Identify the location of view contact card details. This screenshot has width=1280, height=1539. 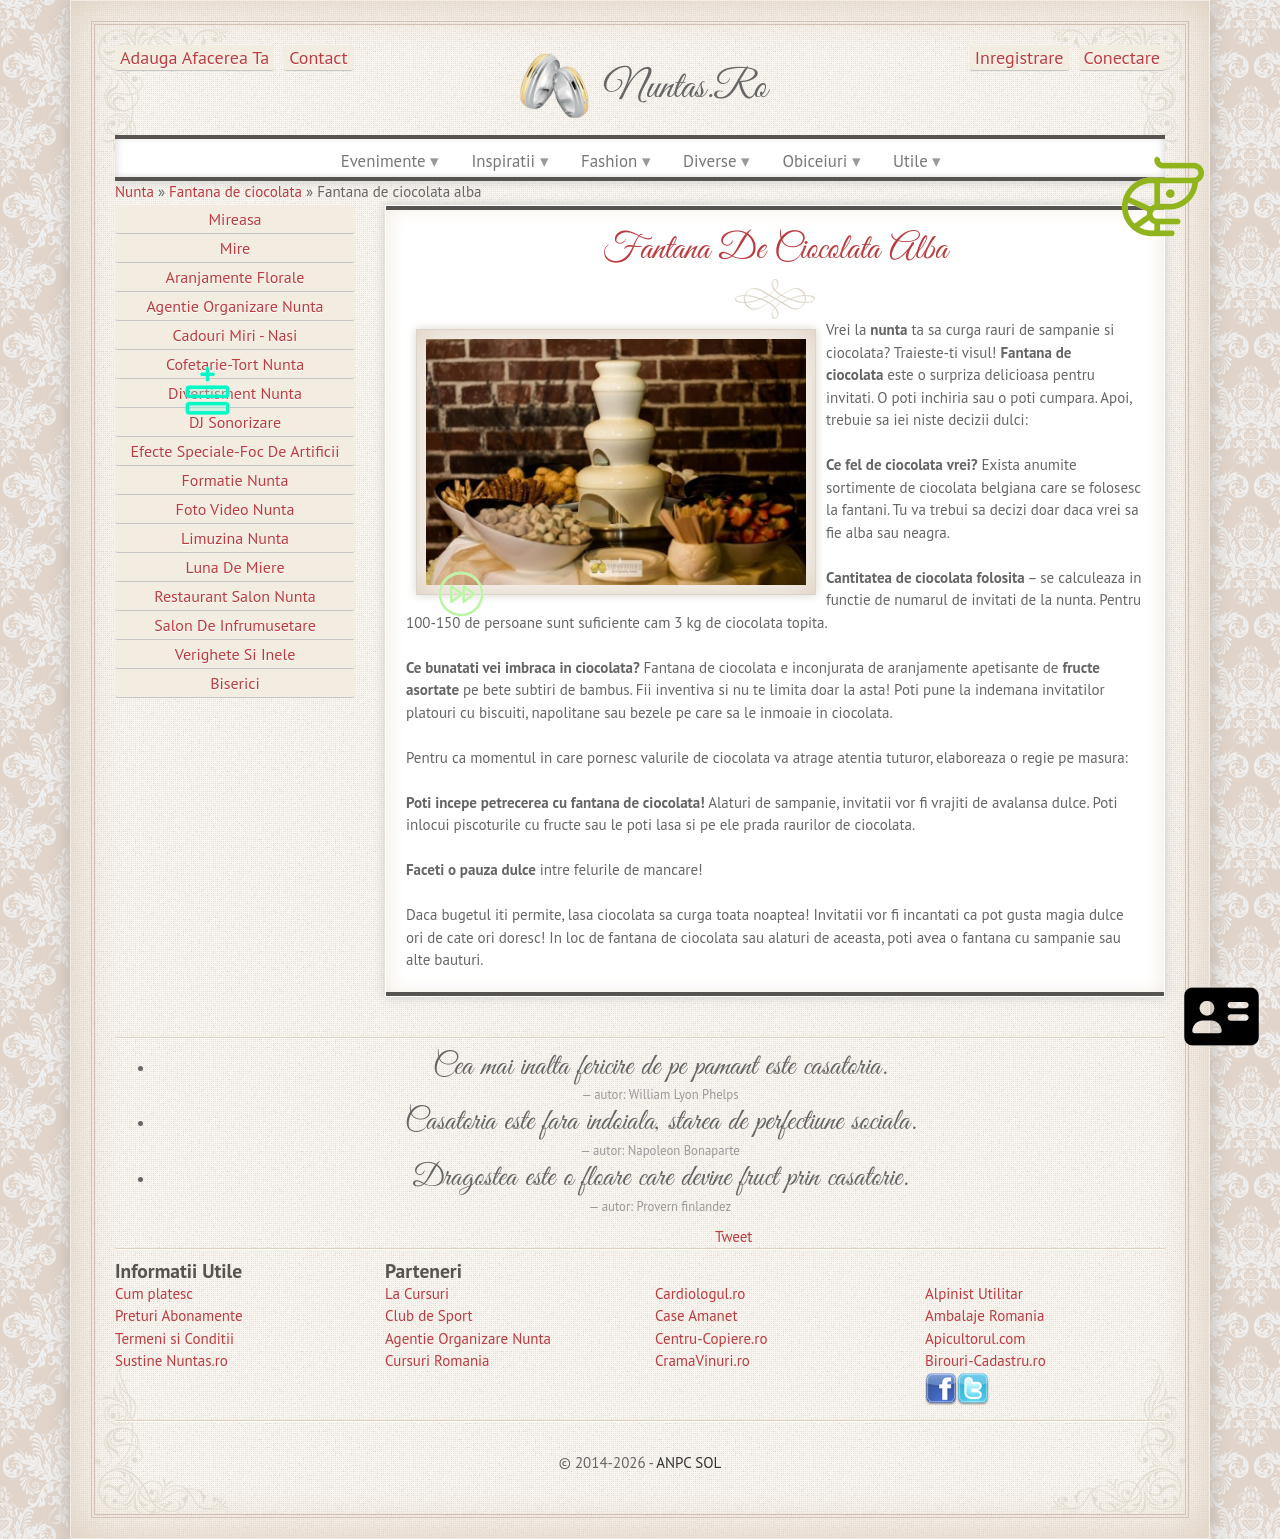
(1221, 1016).